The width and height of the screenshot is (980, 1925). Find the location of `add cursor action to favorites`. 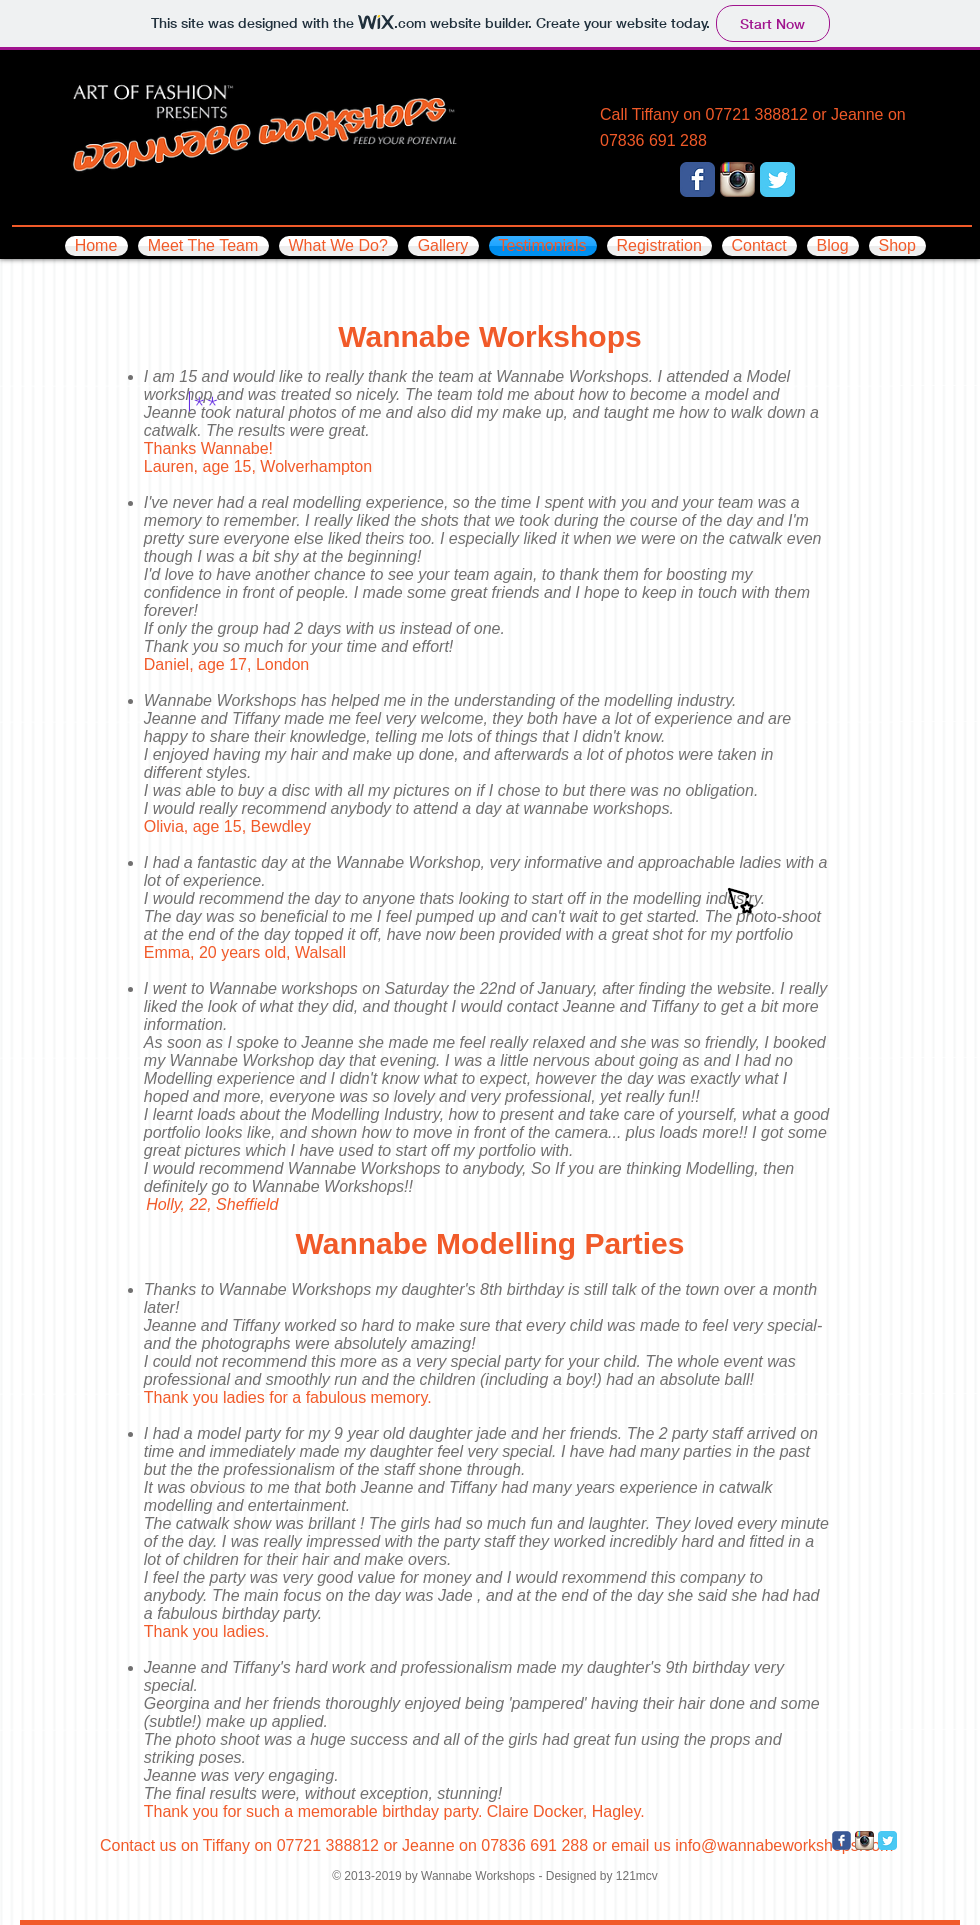

add cursor action to favorites is located at coordinates (739, 899).